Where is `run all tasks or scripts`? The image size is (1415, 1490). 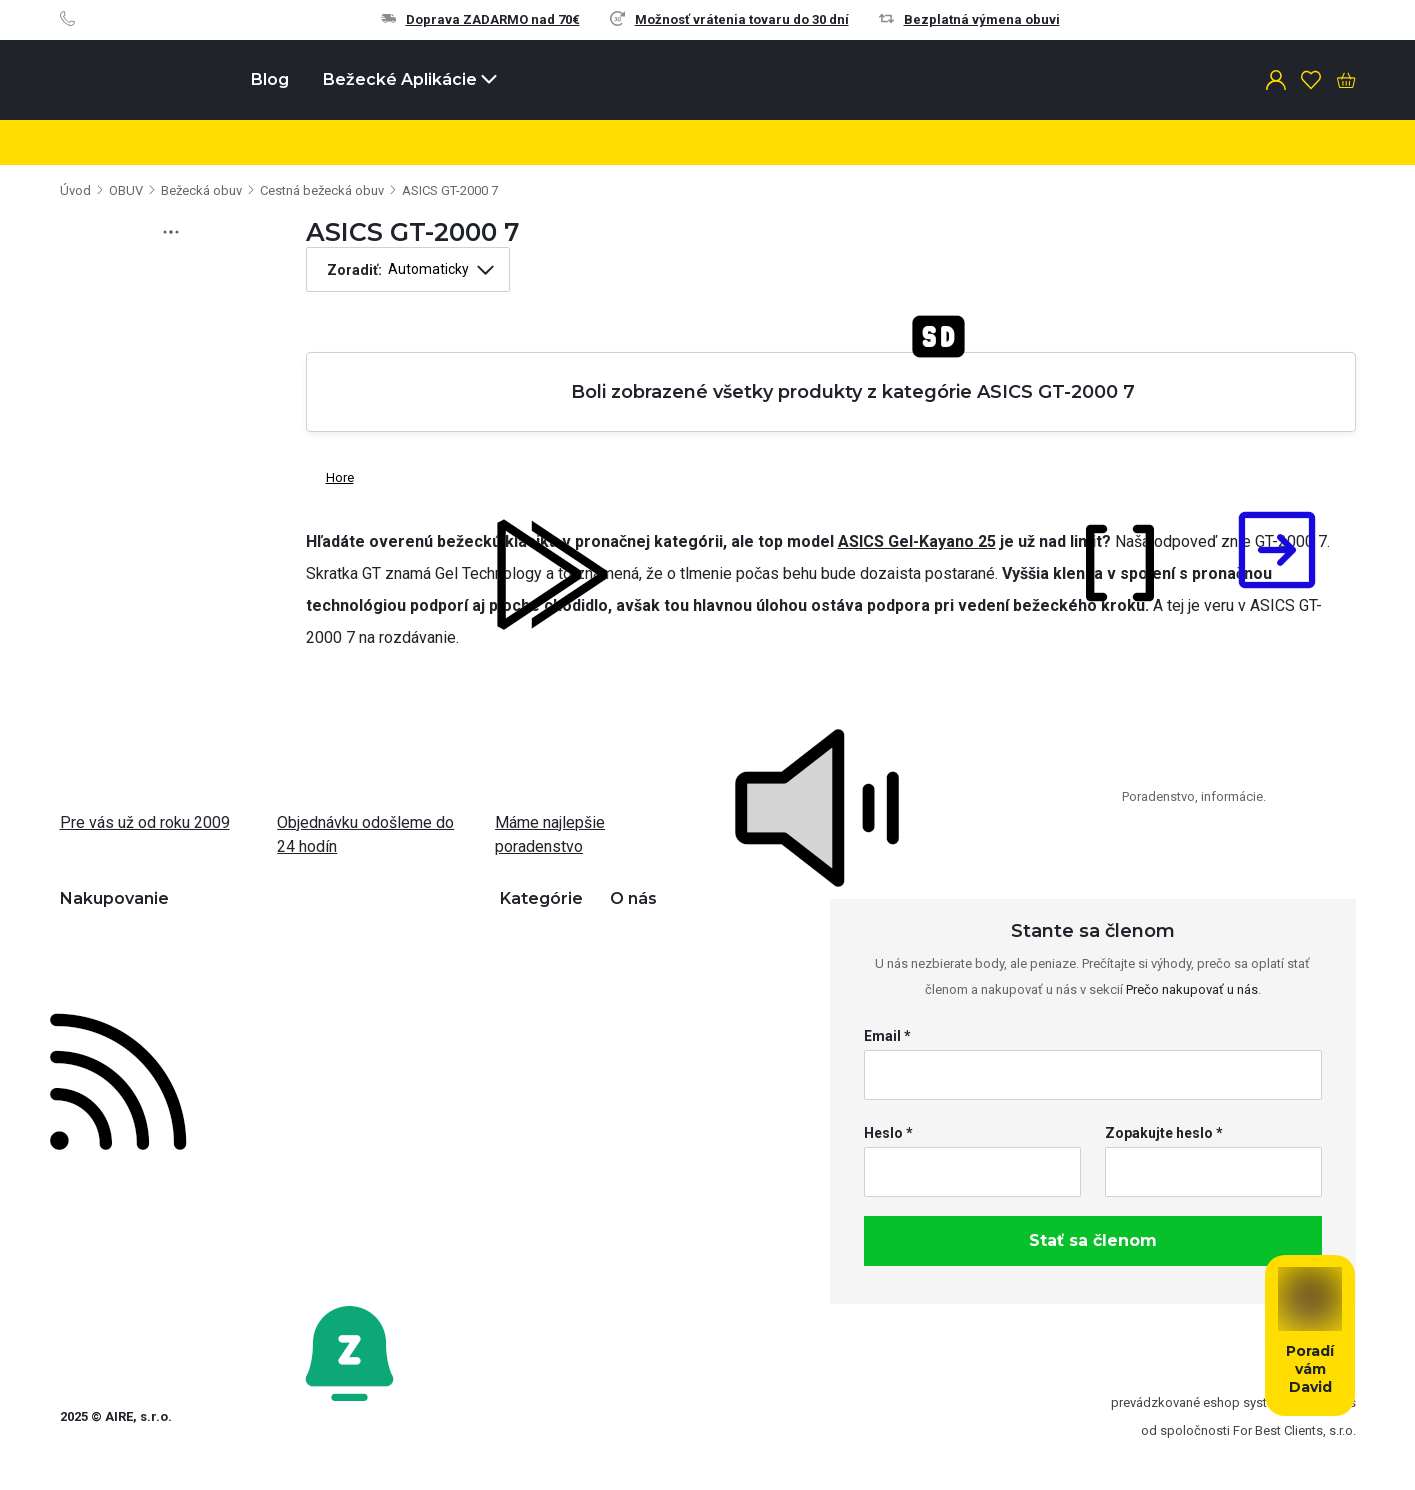 run all tasks or scripts is located at coordinates (549, 571).